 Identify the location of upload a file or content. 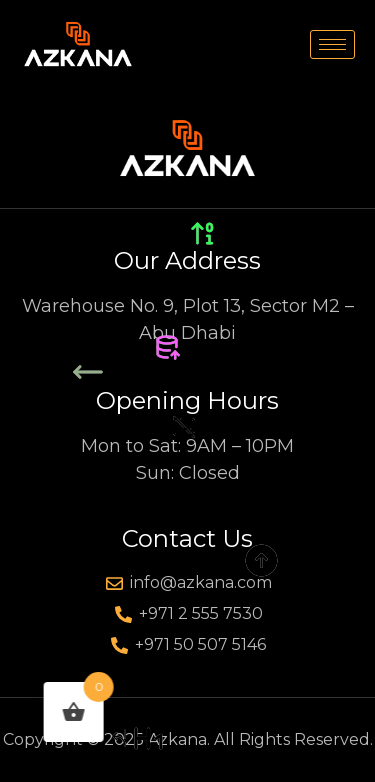
(261, 560).